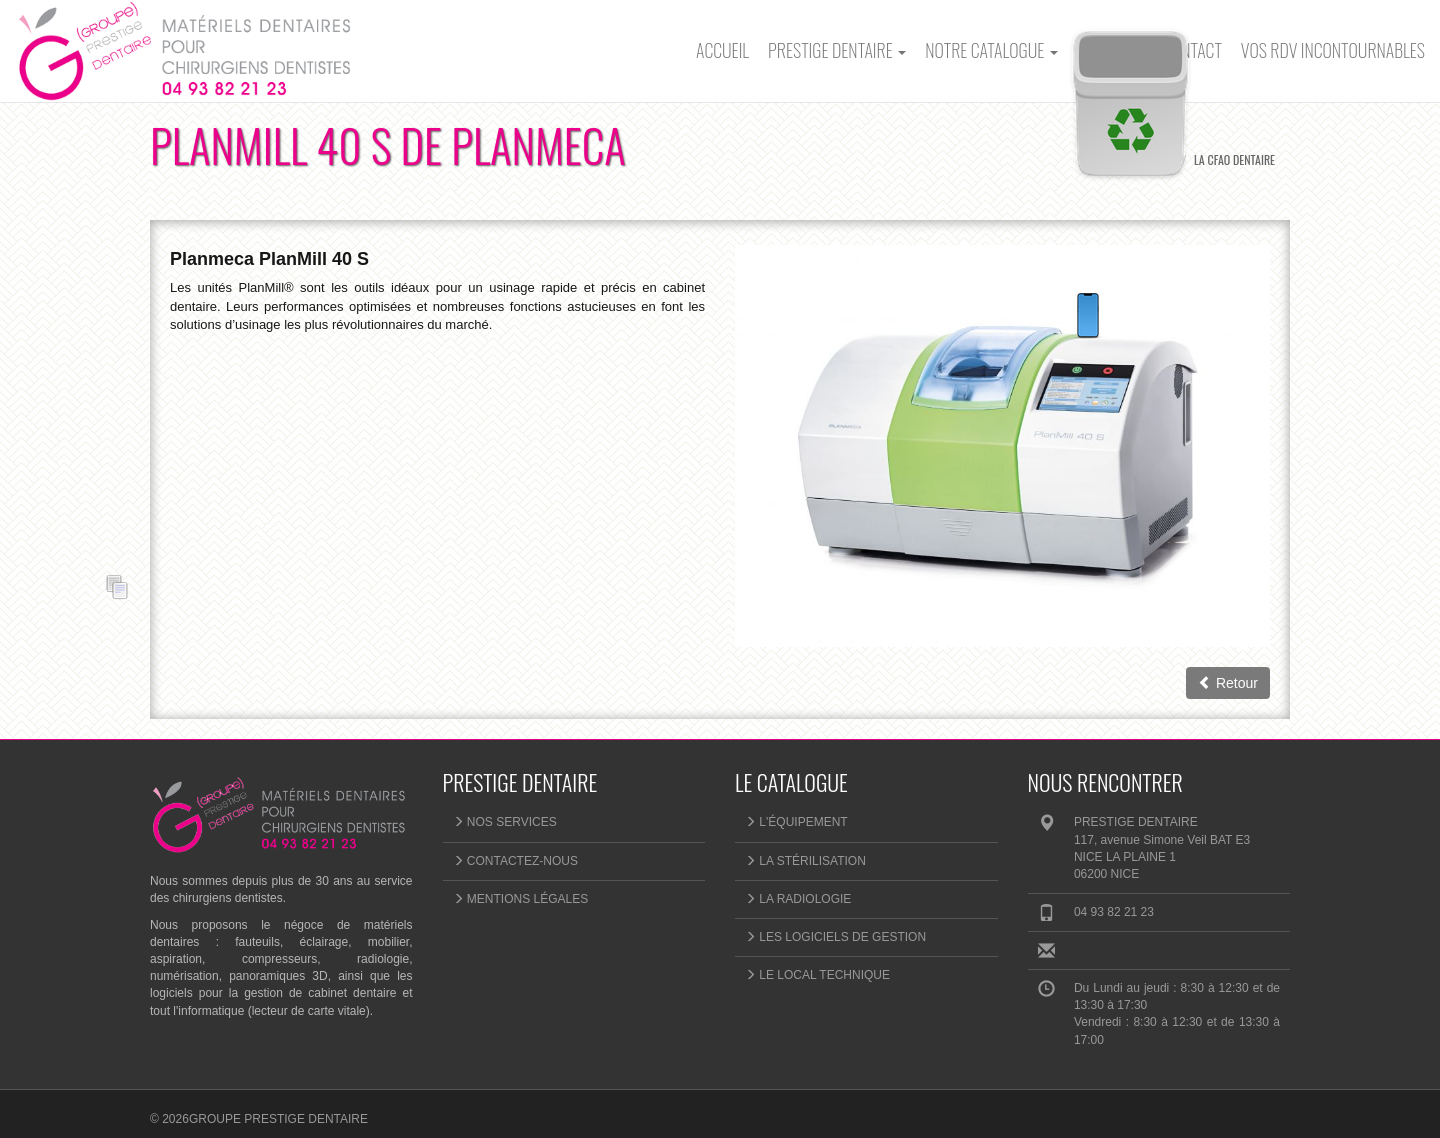 The width and height of the screenshot is (1440, 1138). I want to click on open the trash or recycle bin, so click(1130, 103).